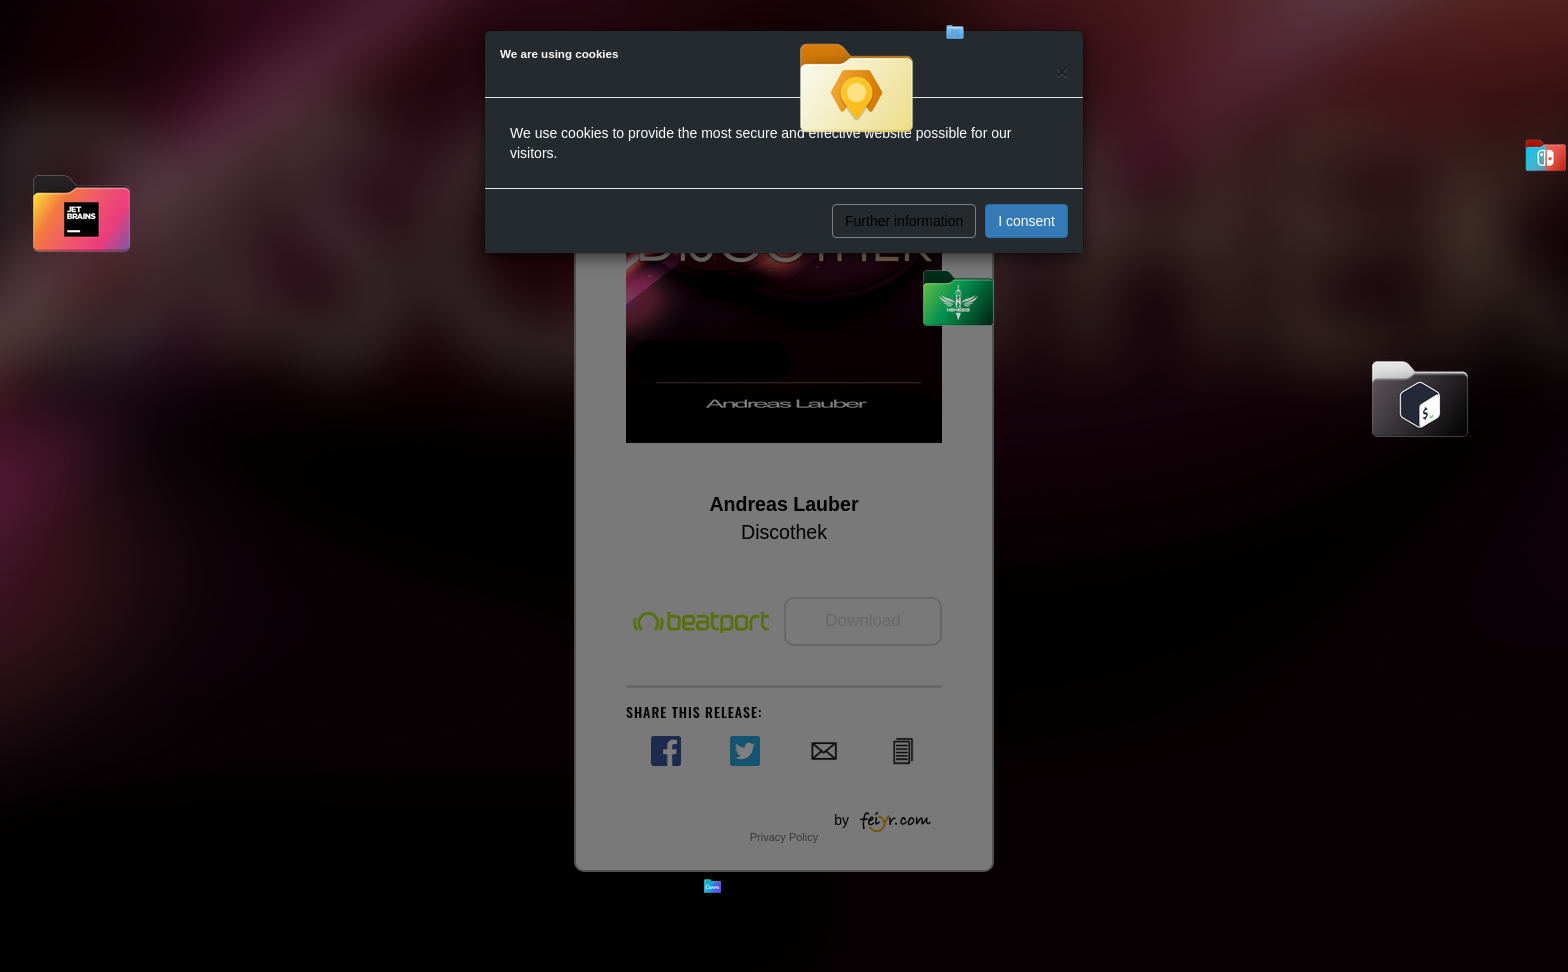  I want to click on open your music folder, so click(955, 32).